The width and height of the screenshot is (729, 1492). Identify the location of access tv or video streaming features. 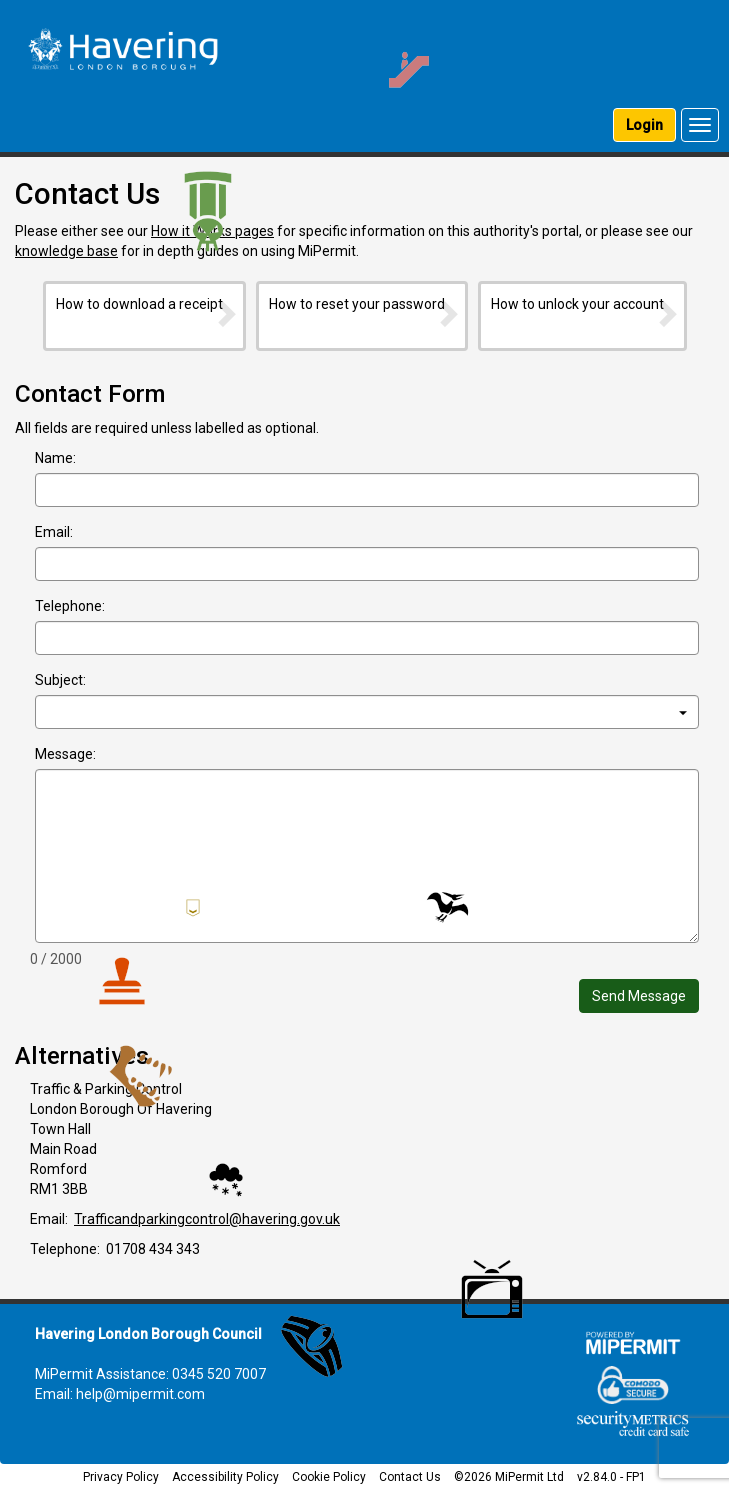
(492, 1289).